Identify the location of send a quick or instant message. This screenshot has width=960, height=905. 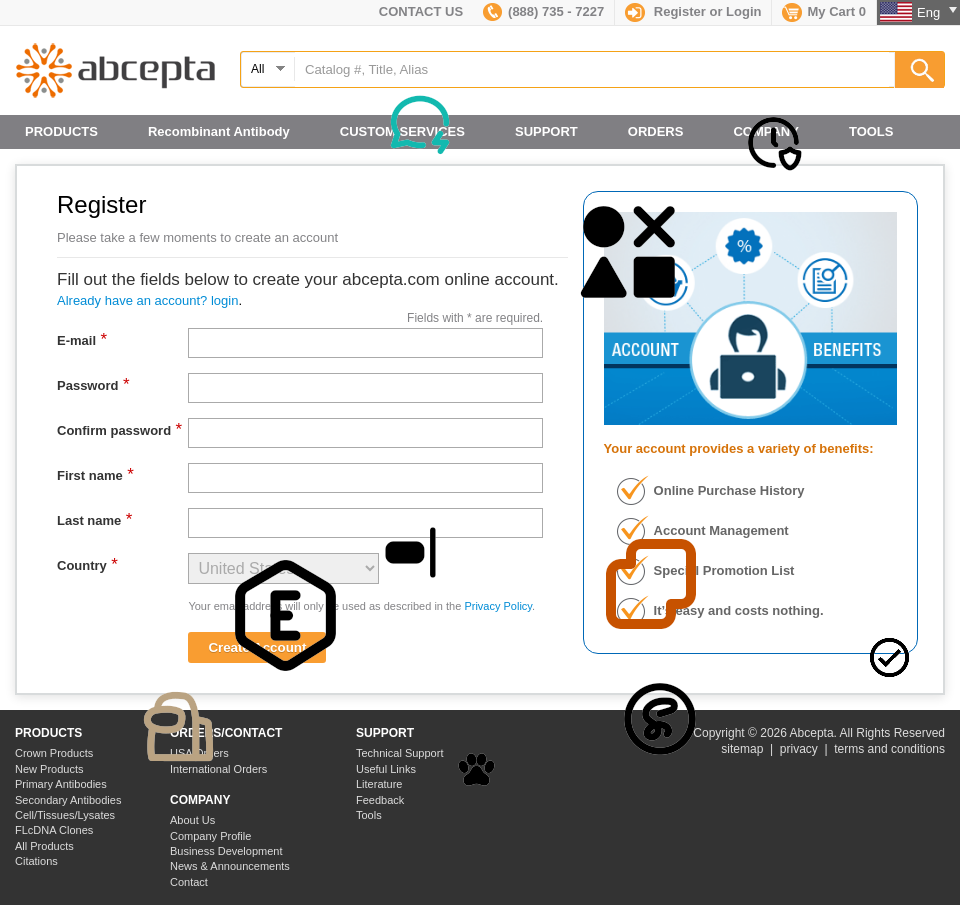
(420, 122).